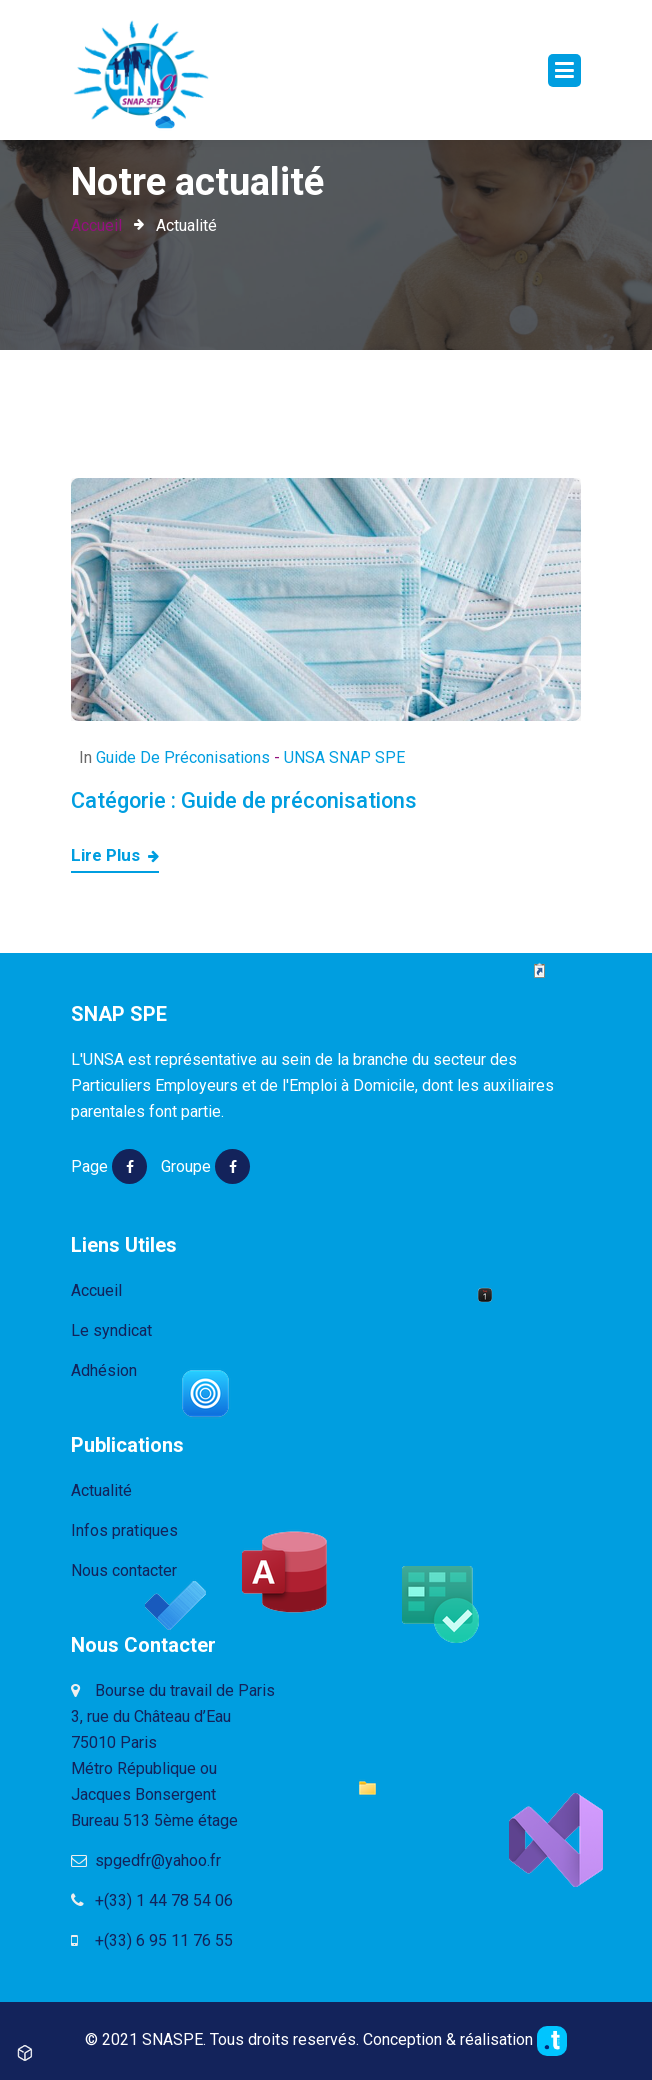  Describe the element at coordinates (367, 1788) in the screenshot. I see `open a folder to view its contents` at that location.